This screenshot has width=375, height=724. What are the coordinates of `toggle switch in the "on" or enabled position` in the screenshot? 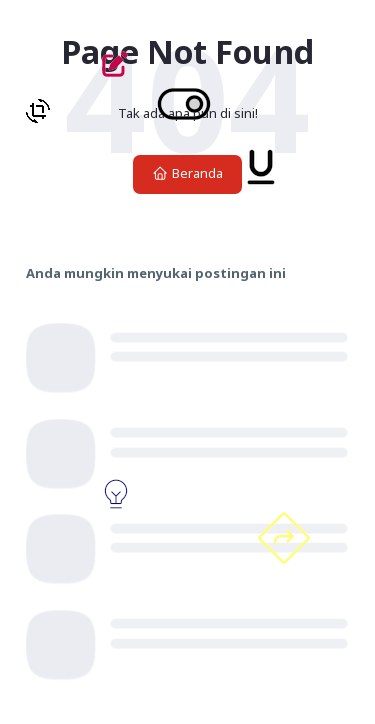 It's located at (184, 104).